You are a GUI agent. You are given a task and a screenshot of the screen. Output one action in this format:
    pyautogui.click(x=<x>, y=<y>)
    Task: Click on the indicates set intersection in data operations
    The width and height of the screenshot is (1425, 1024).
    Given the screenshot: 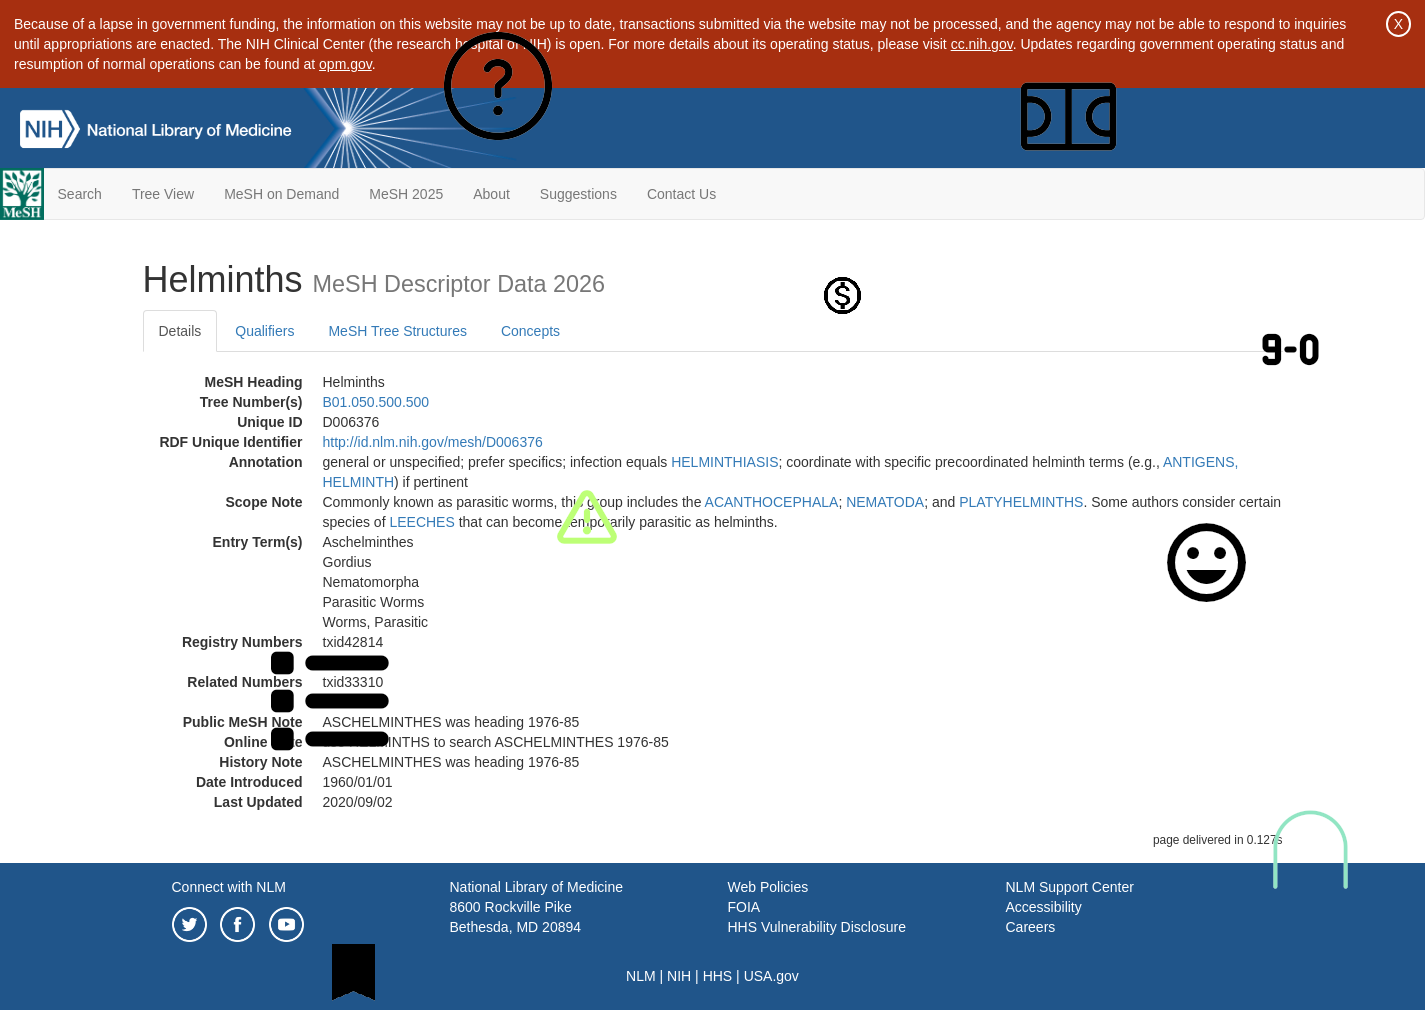 What is the action you would take?
    pyautogui.click(x=1310, y=851)
    